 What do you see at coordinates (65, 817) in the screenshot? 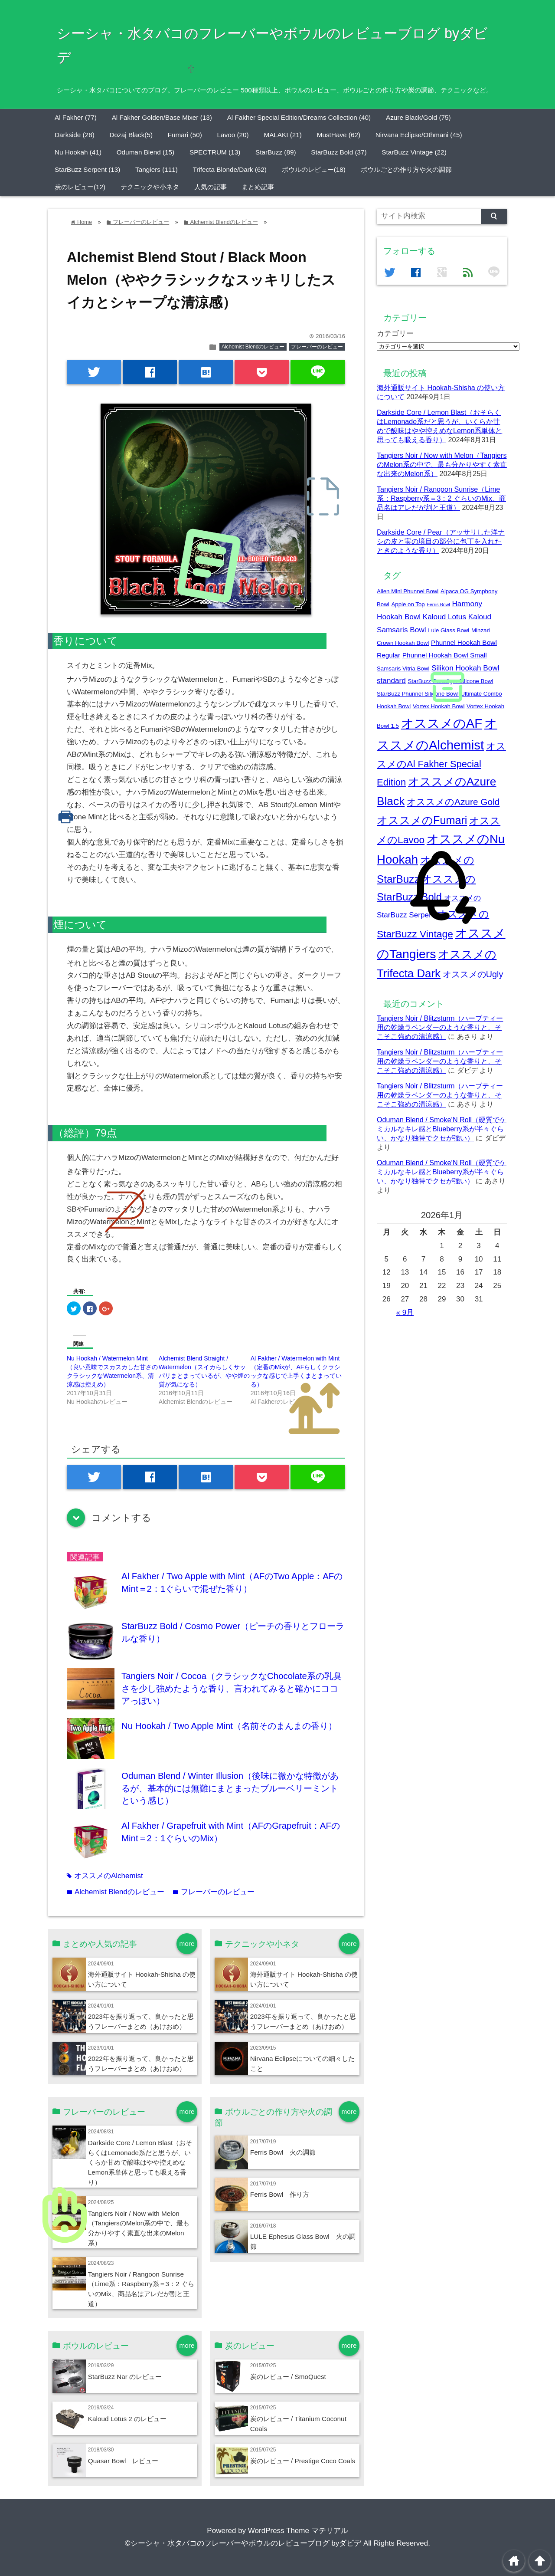
I see `print the current document` at bounding box center [65, 817].